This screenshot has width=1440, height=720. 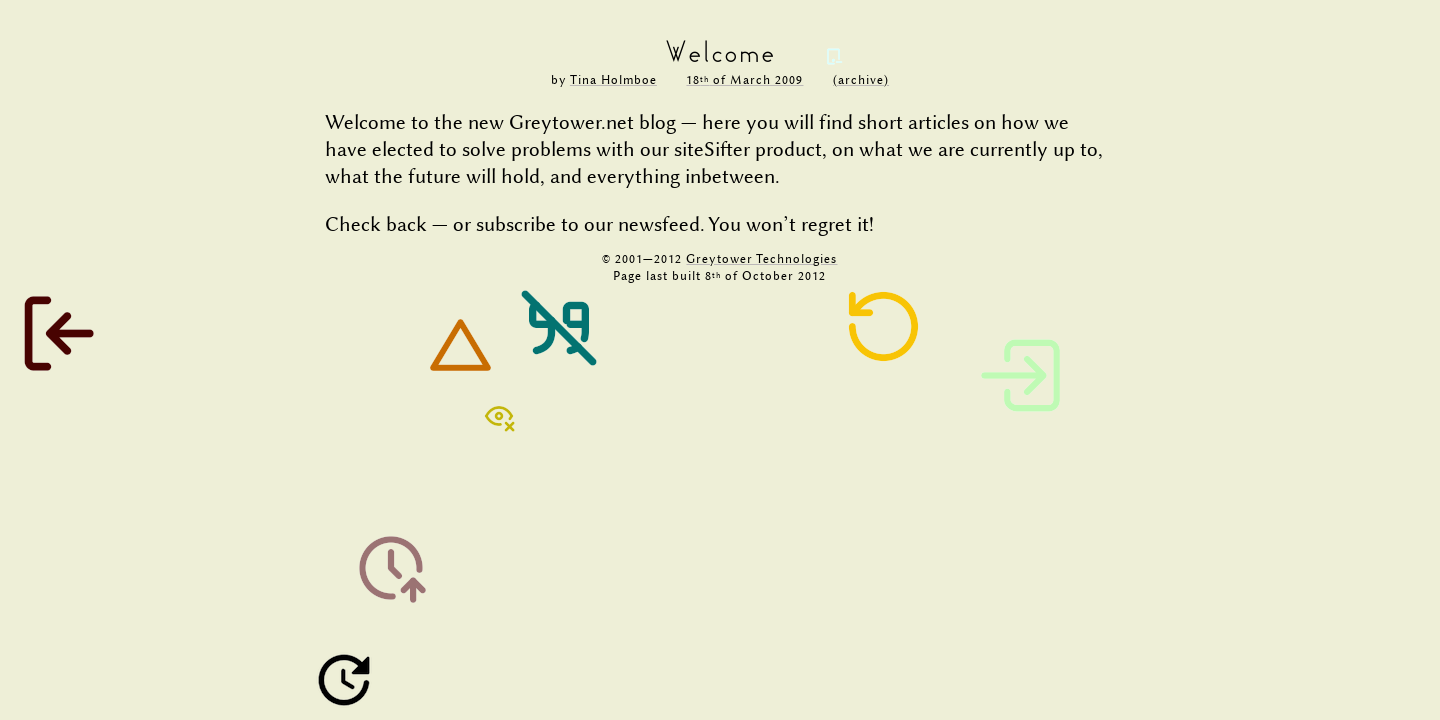 What do you see at coordinates (833, 56) in the screenshot?
I see `remove a tablet device` at bounding box center [833, 56].